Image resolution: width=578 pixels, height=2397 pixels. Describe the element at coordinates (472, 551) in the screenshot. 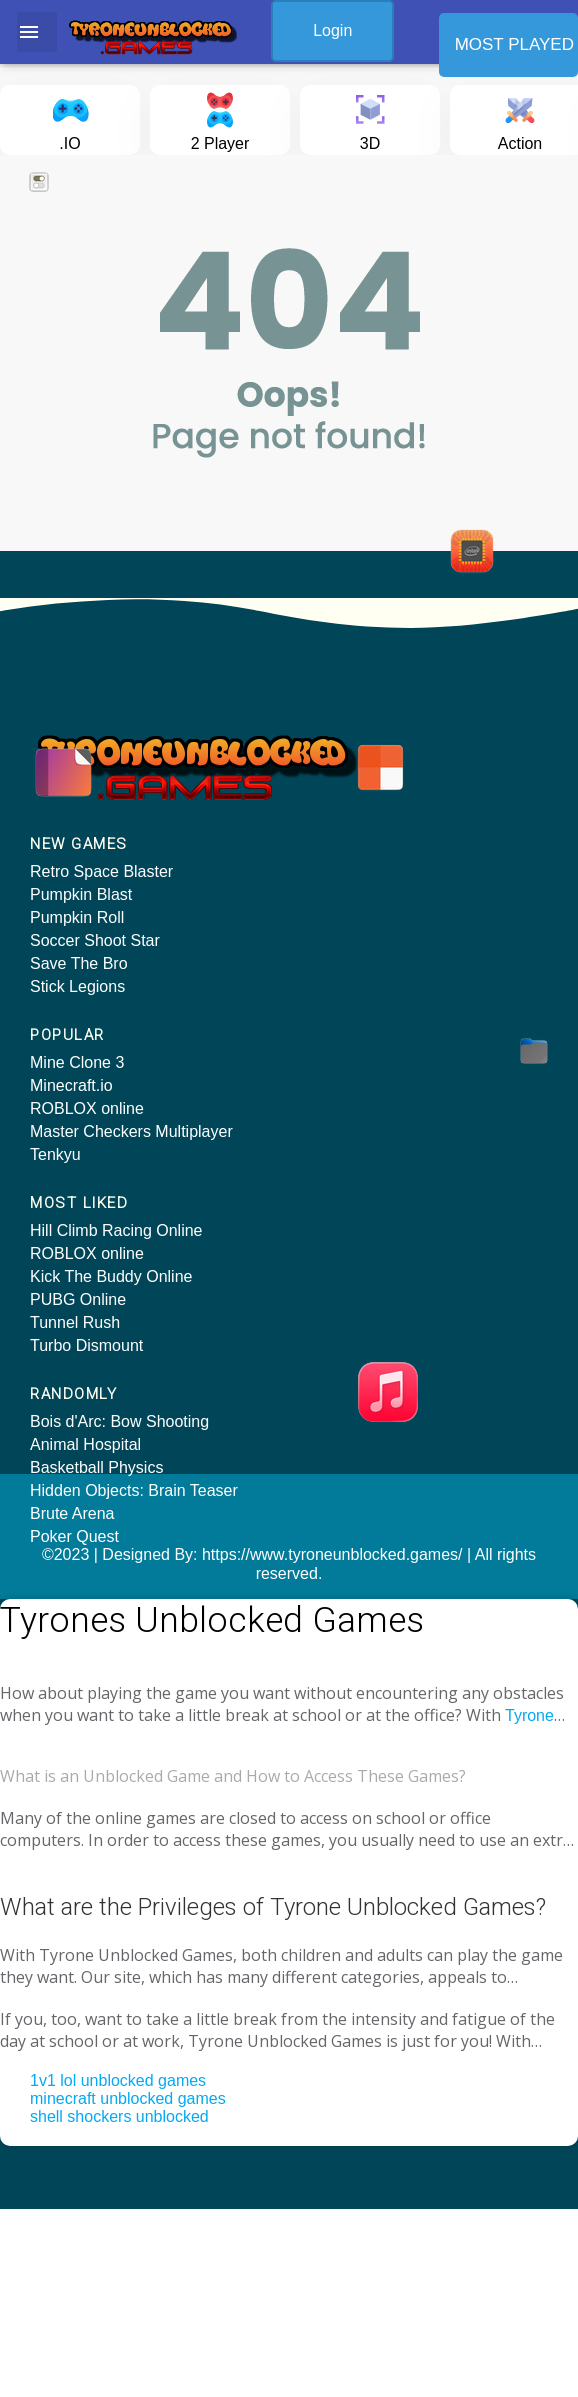

I see `launch intel system monitoring or diagnostics app` at that location.